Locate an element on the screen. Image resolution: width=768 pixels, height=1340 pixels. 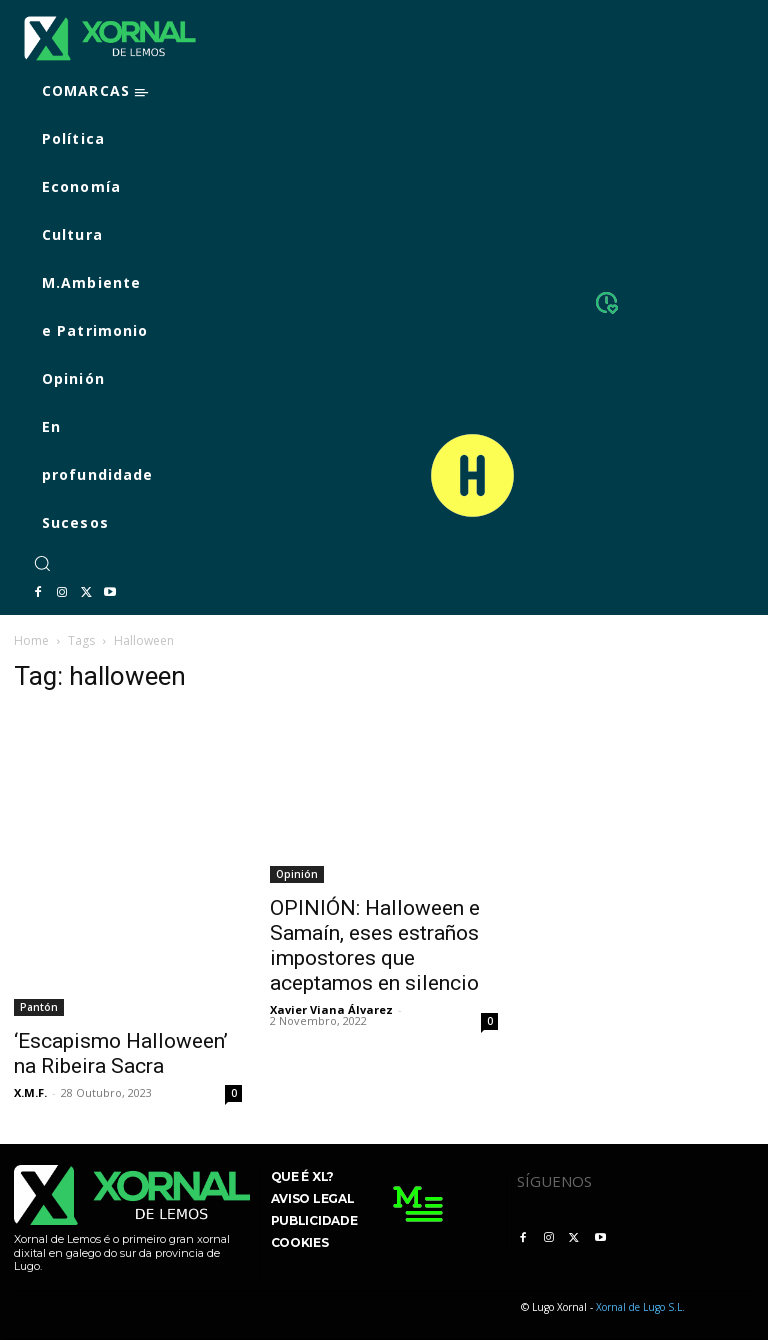
find nearby hospitals or medical facilities is located at coordinates (472, 475).